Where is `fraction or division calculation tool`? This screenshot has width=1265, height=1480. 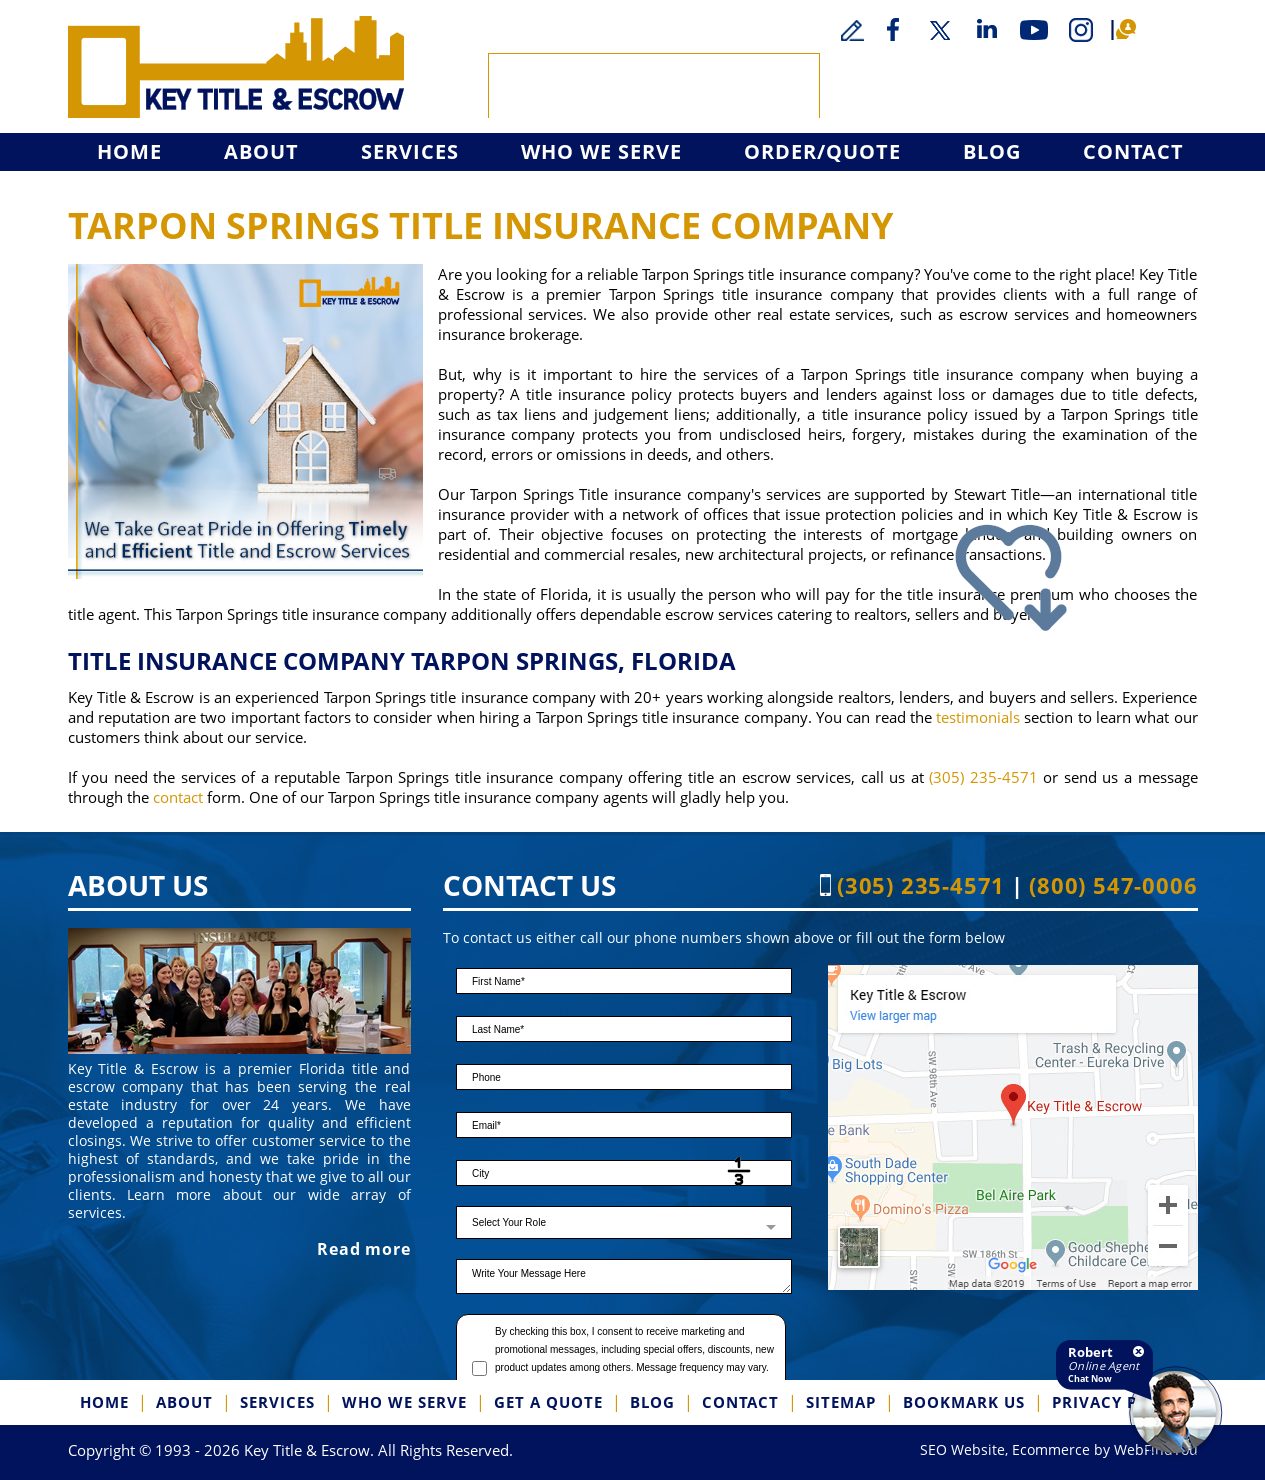
fraction or division calculation tool is located at coordinates (739, 1171).